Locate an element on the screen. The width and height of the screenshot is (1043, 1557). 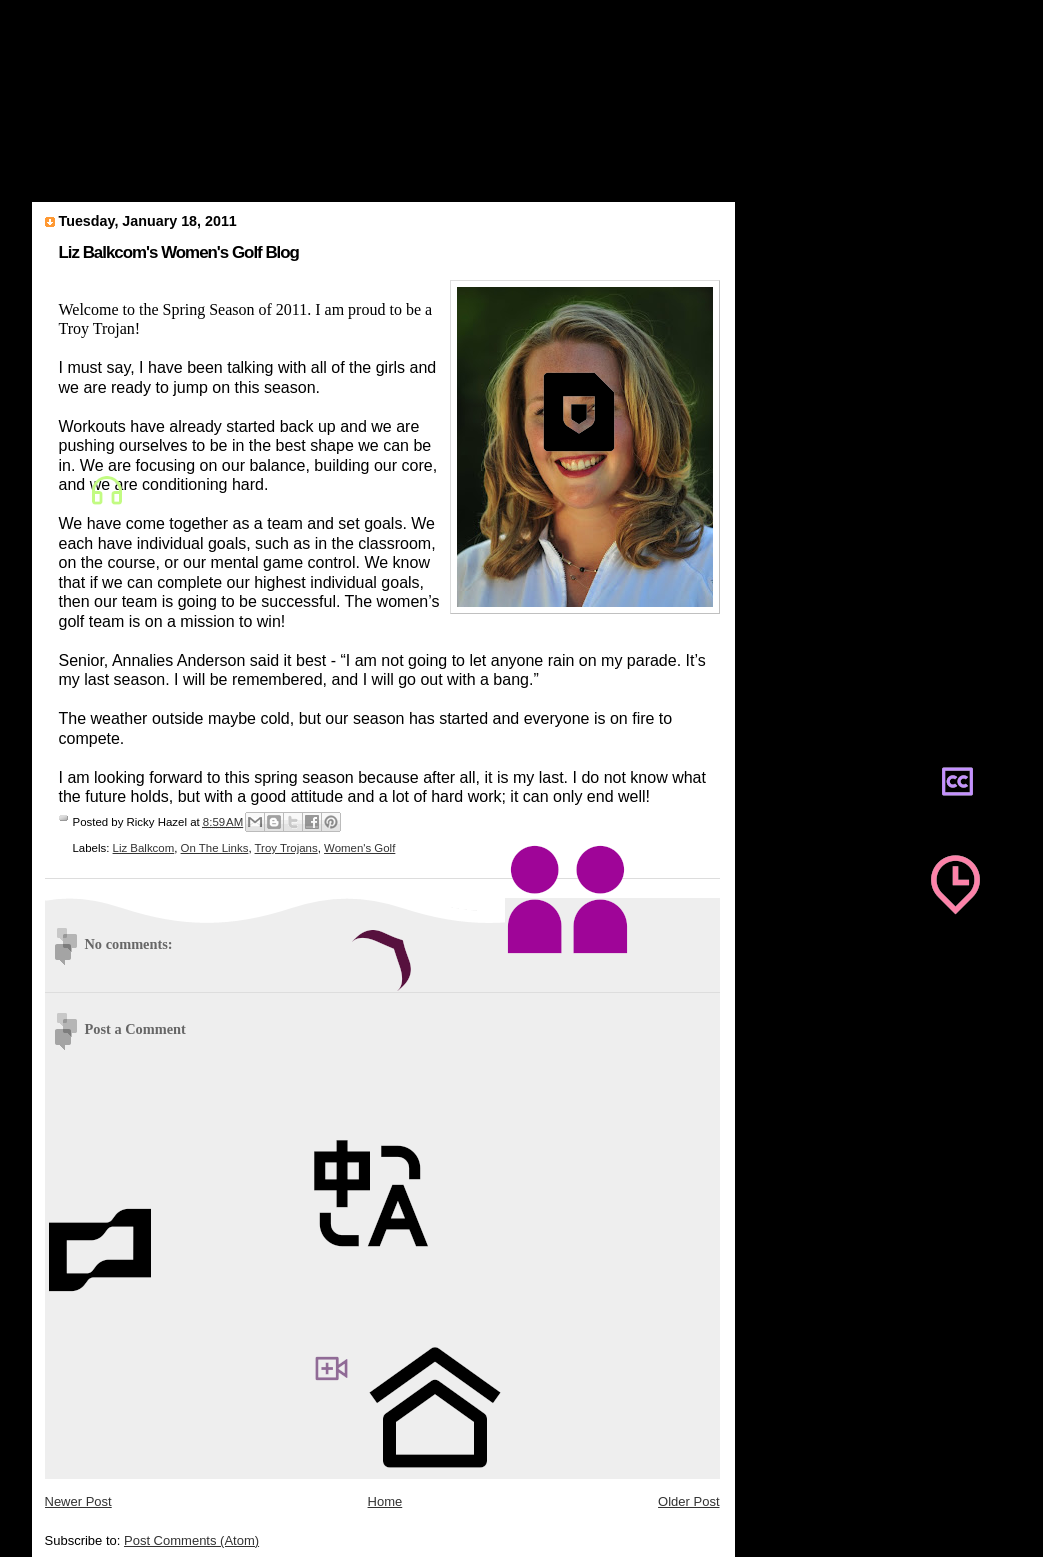
enable closed captions for video content is located at coordinates (957, 781).